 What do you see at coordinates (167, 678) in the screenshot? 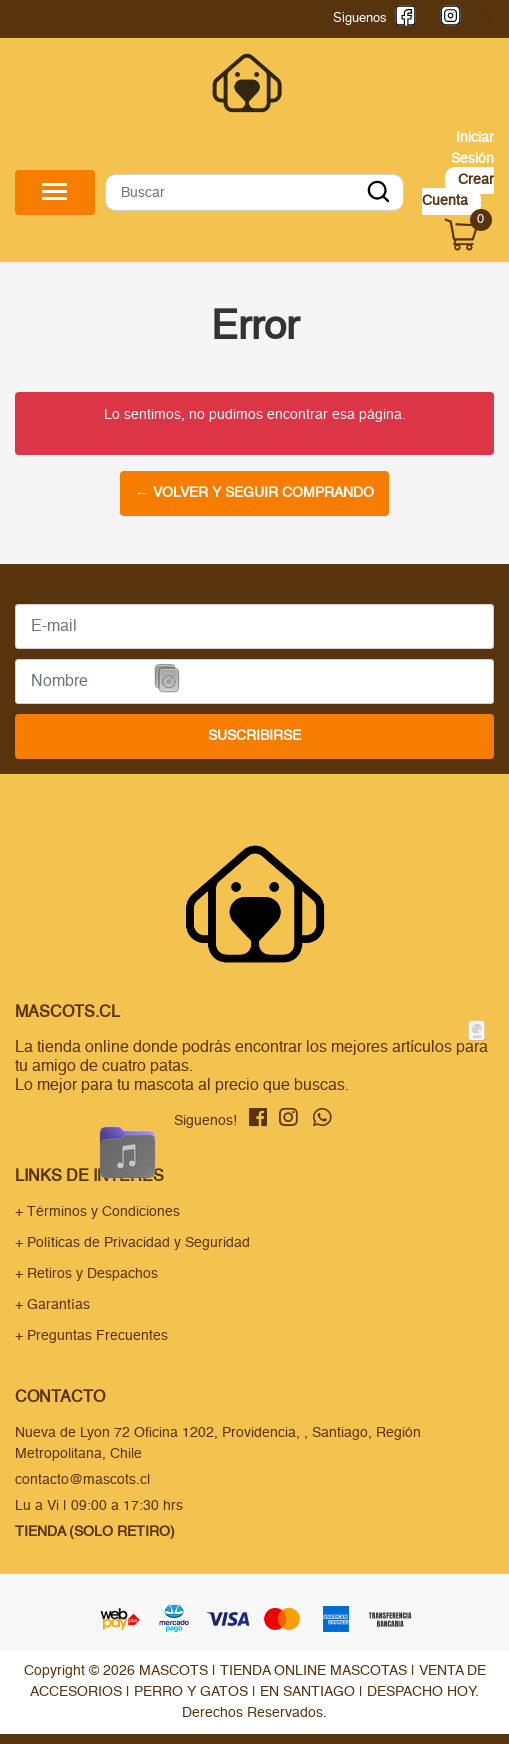
I see `access multiple disk drives or storage devices` at bounding box center [167, 678].